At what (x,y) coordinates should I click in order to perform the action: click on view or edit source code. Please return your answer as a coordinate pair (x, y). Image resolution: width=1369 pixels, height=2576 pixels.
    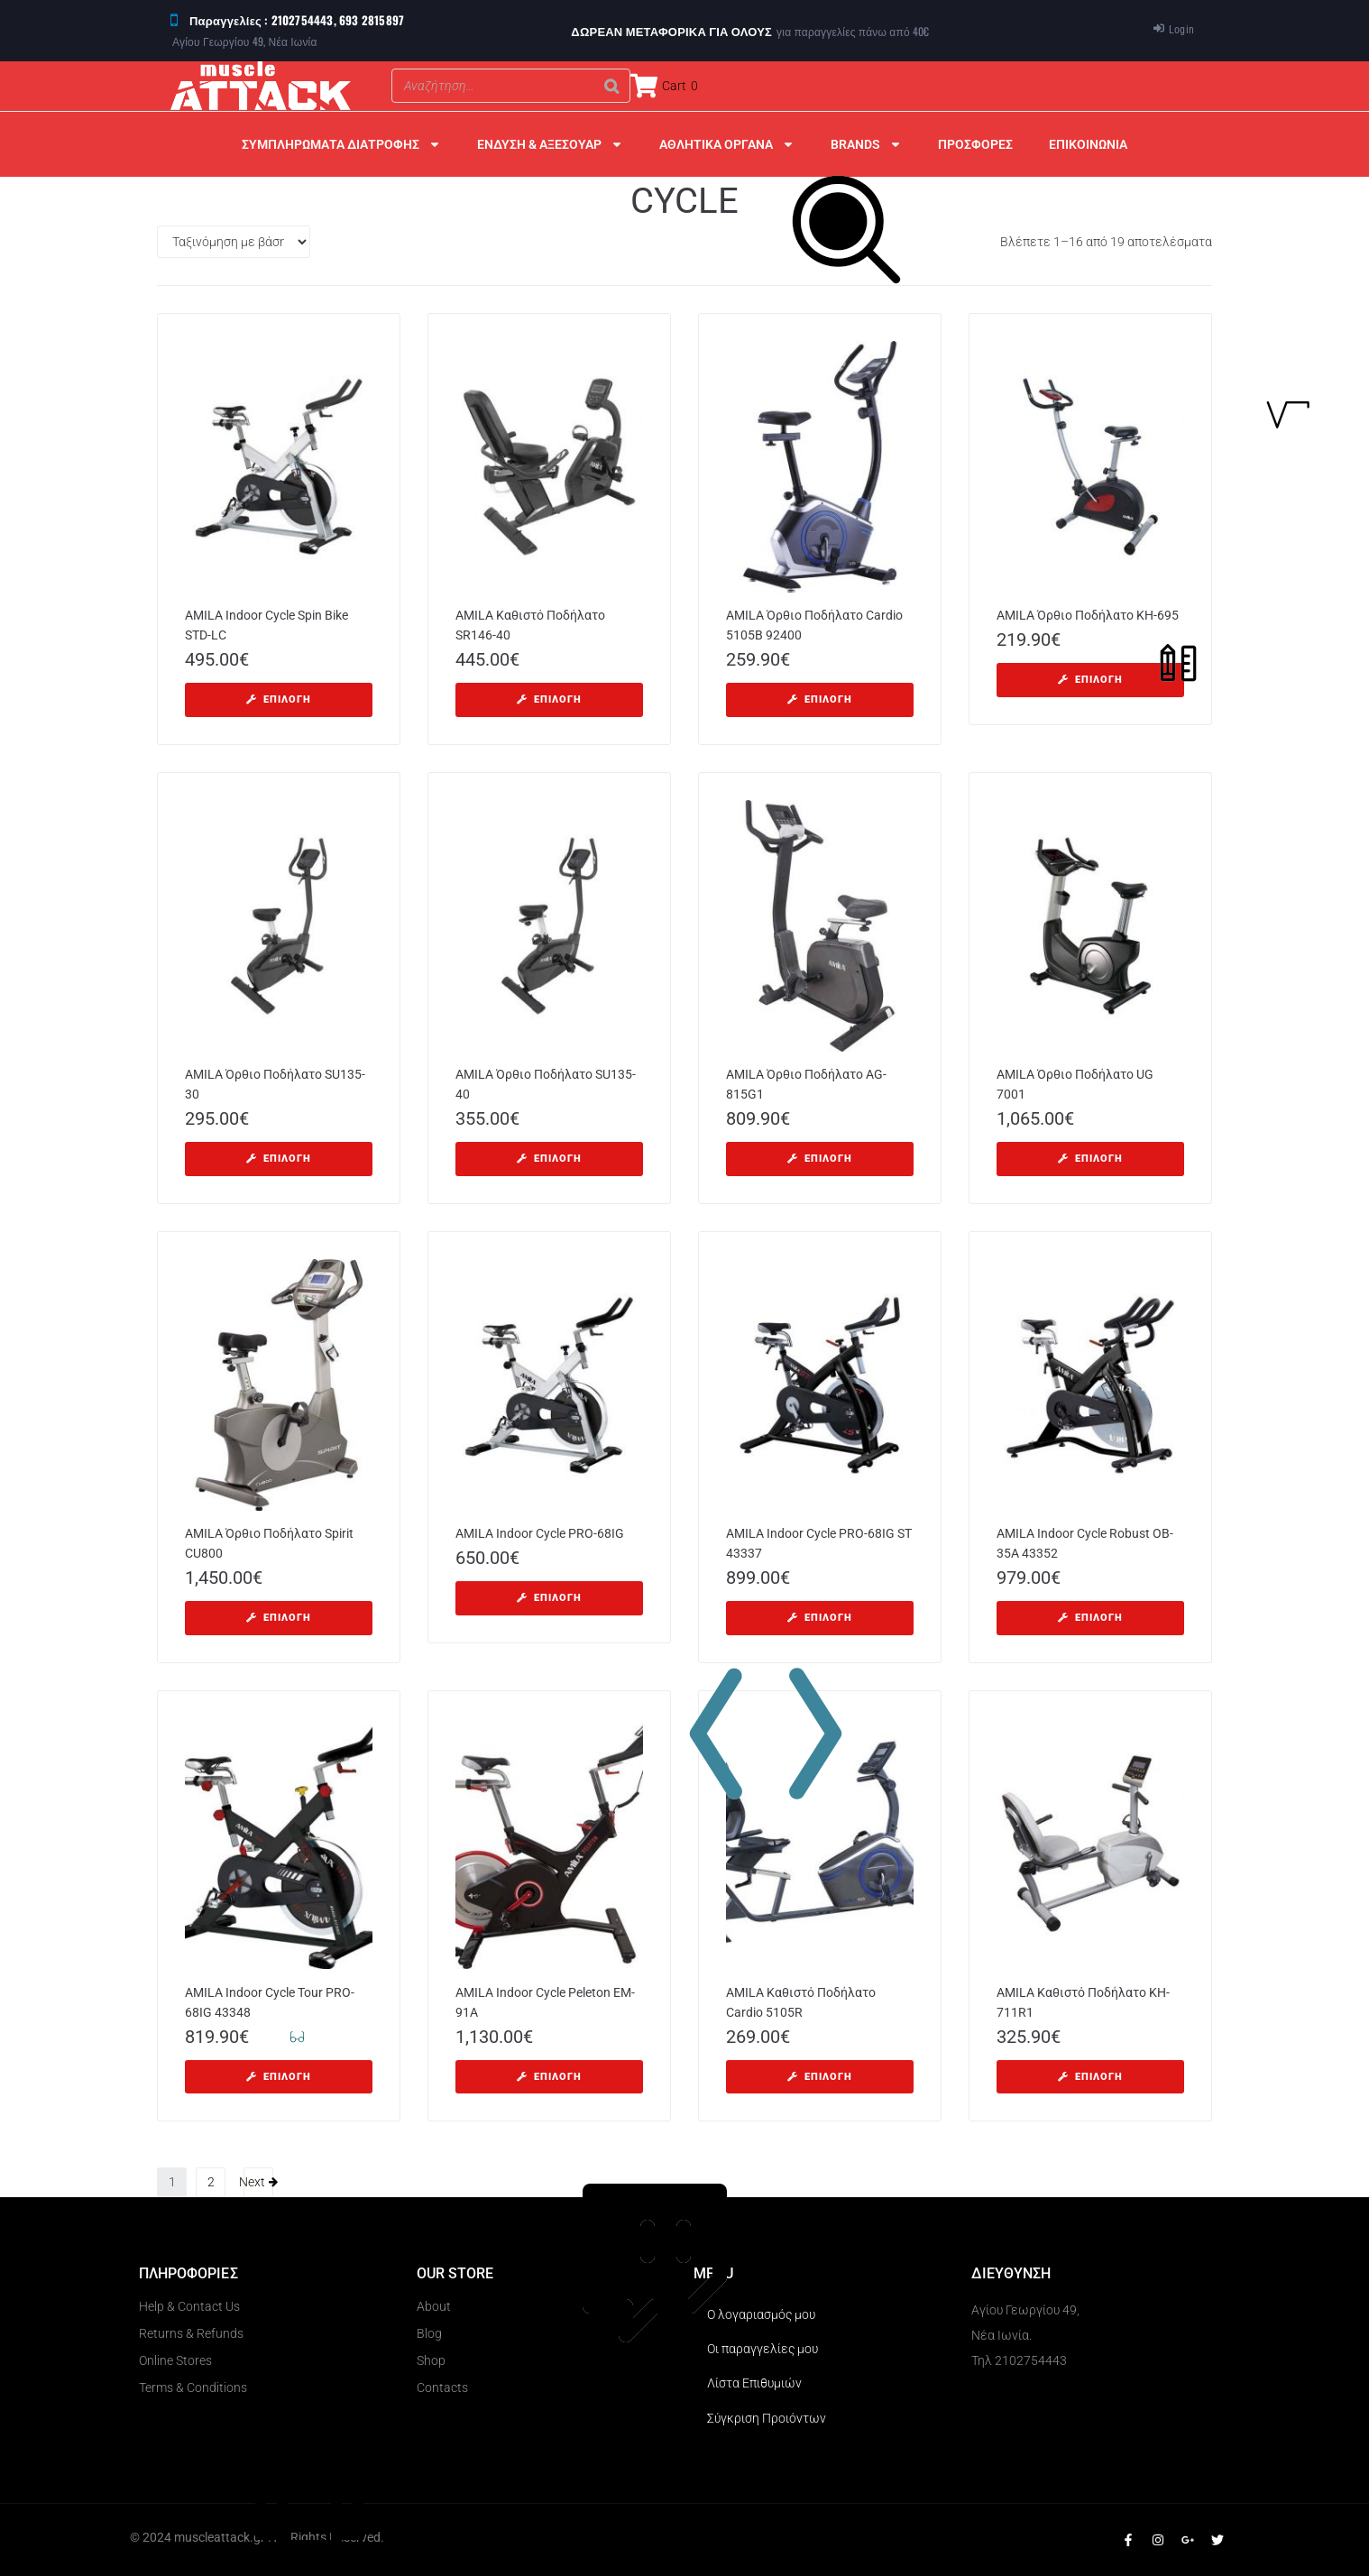
    Looking at the image, I should click on (766, 1734).